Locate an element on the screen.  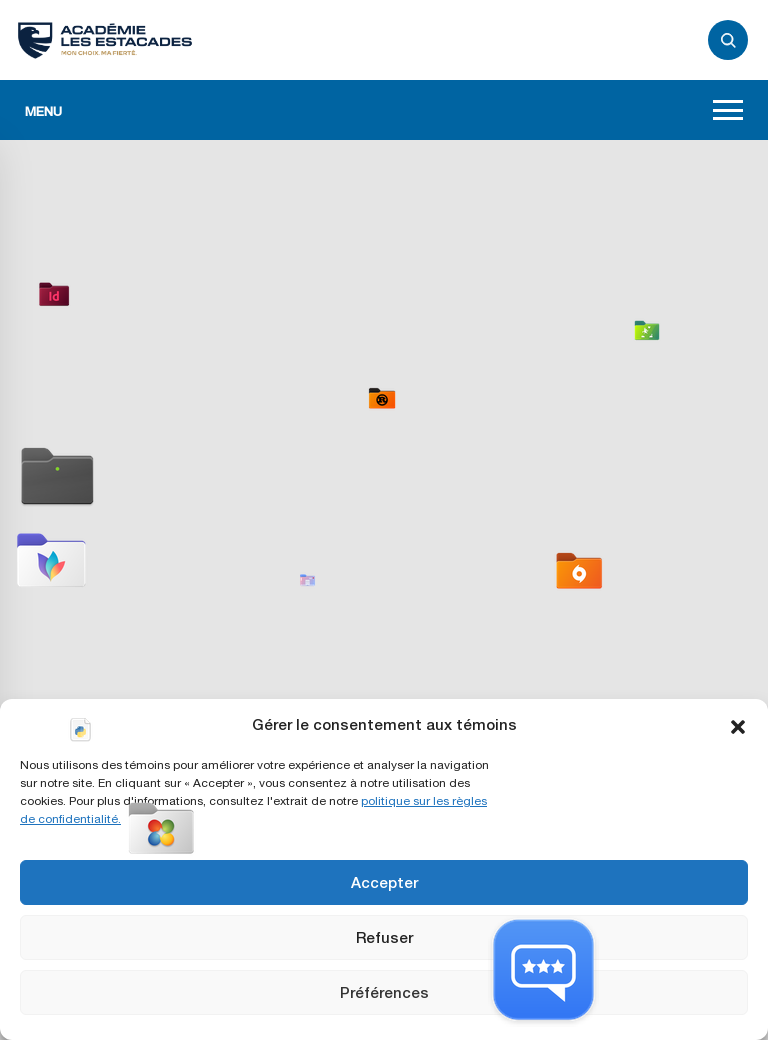
open your gamejolt games folder is located at coordinates (647, 331).